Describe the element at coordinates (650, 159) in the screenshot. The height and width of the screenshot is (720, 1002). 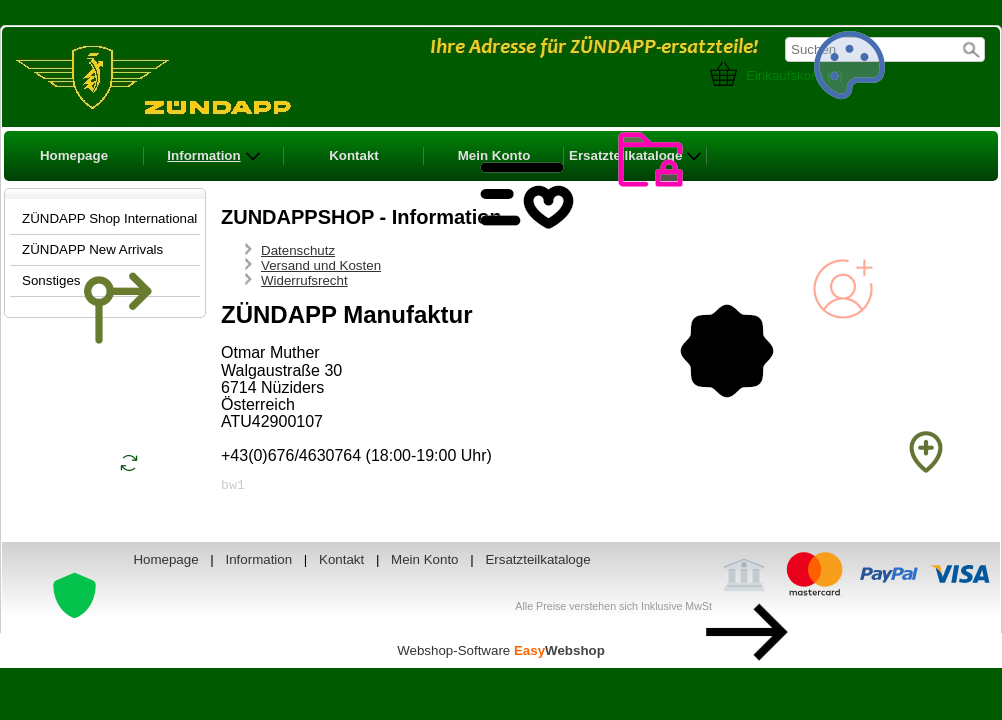
I see `access a password-protected folder` at that location.